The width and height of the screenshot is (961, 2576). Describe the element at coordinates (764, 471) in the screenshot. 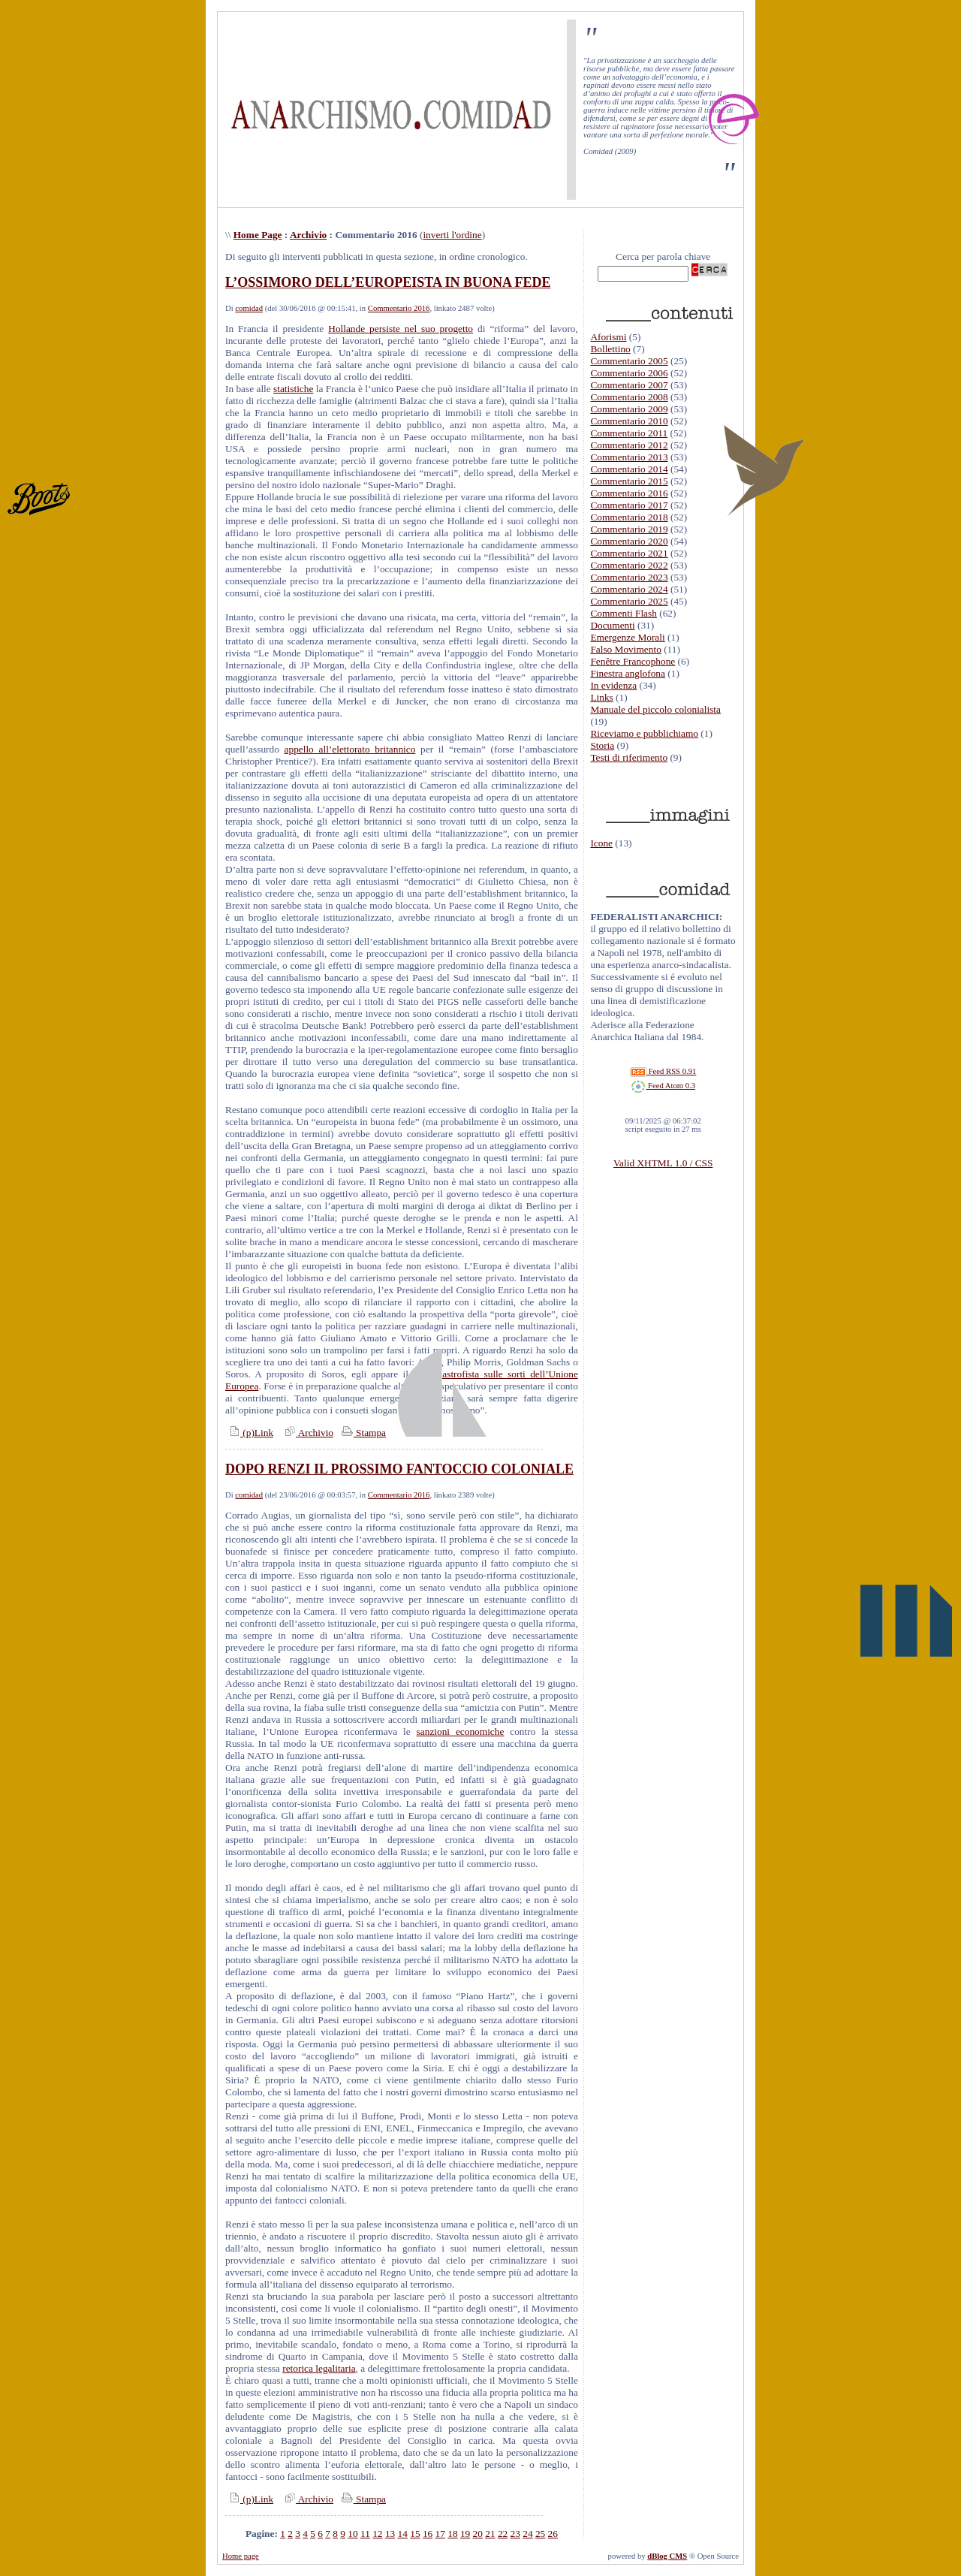

I see `fauna database service logo` at that location.